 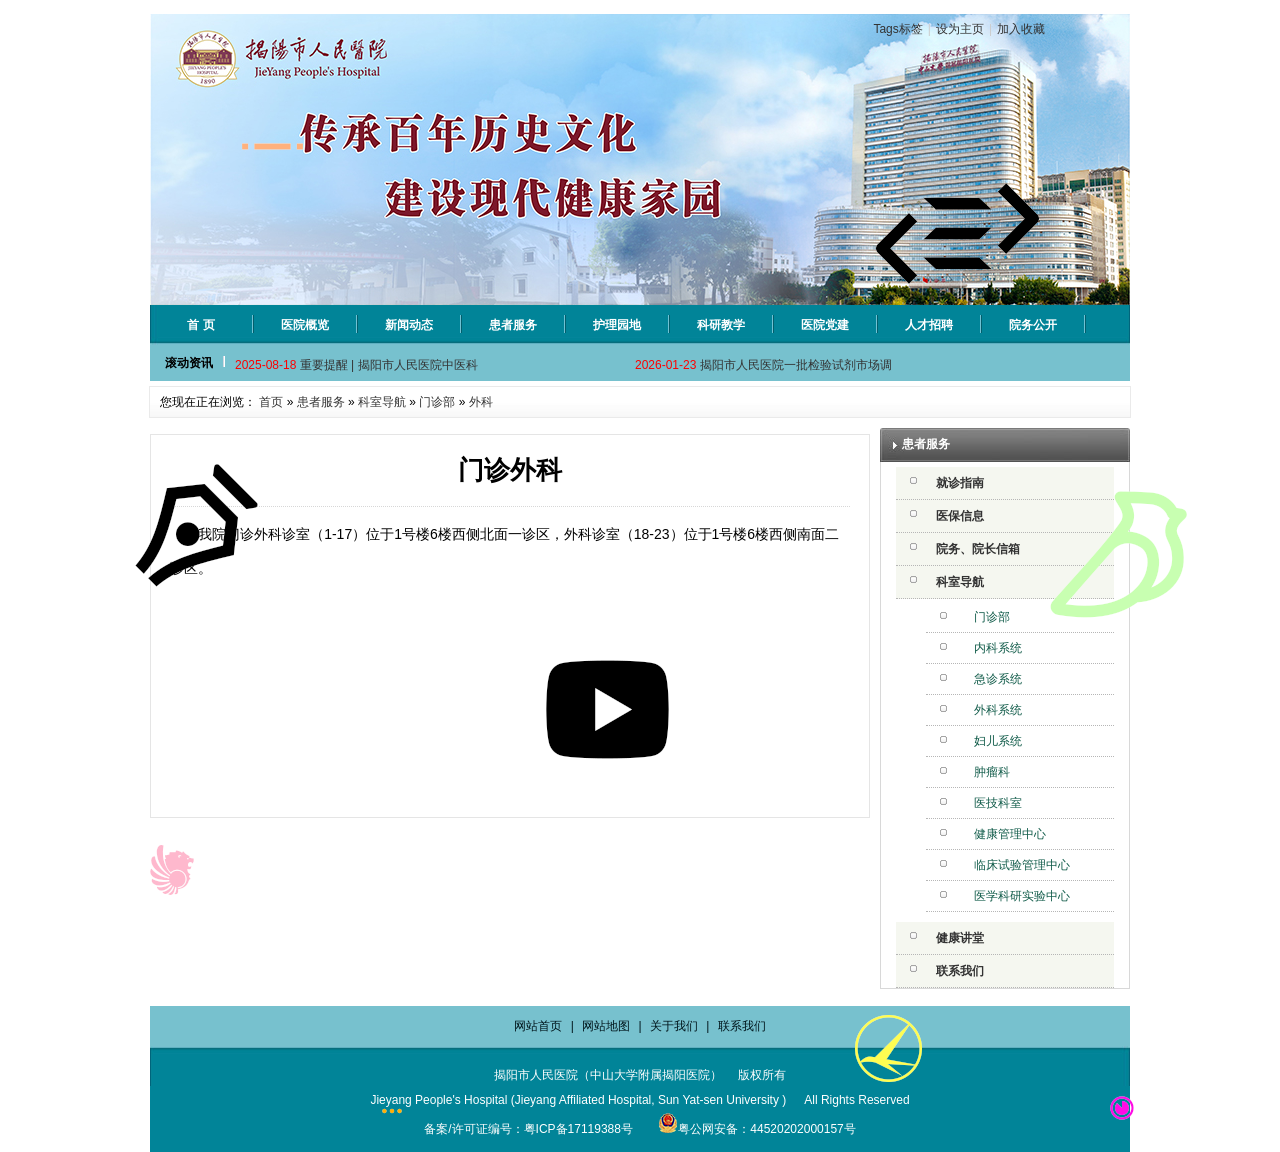 What do you see at coordinates (888, 1048) in the screenshot?
I see `tarom romanian airline logo` at bounding box center [888, 1048].